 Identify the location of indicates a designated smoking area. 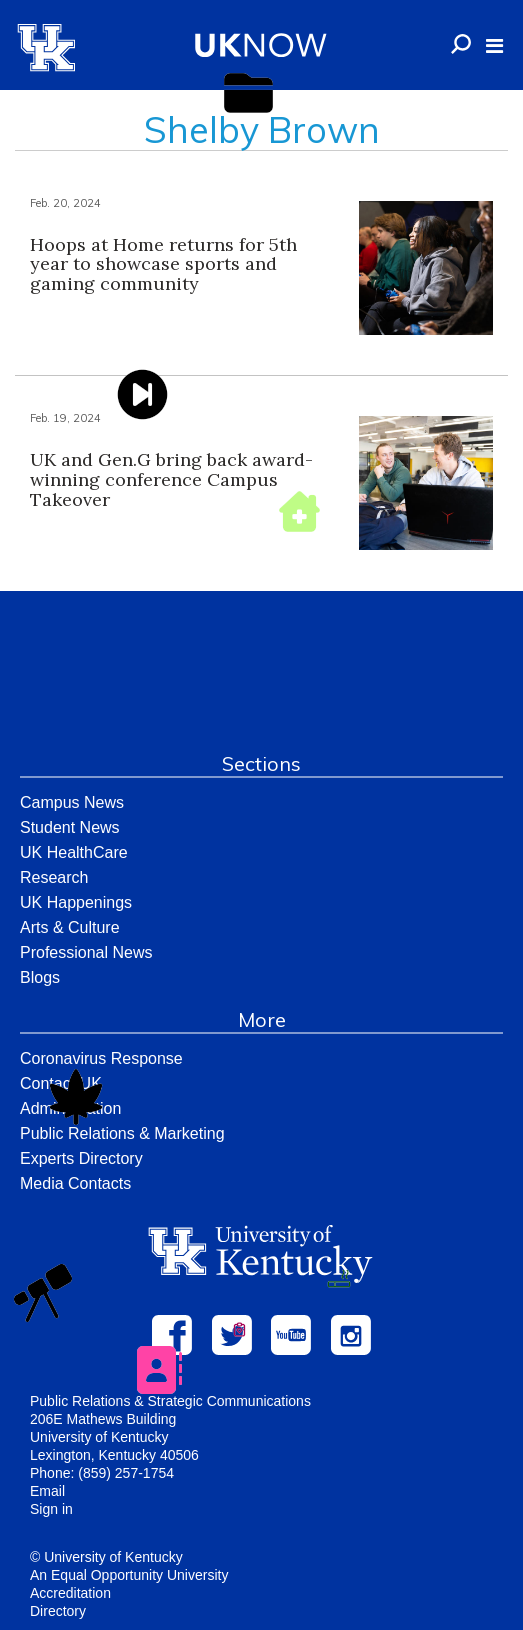
(339, 1281).